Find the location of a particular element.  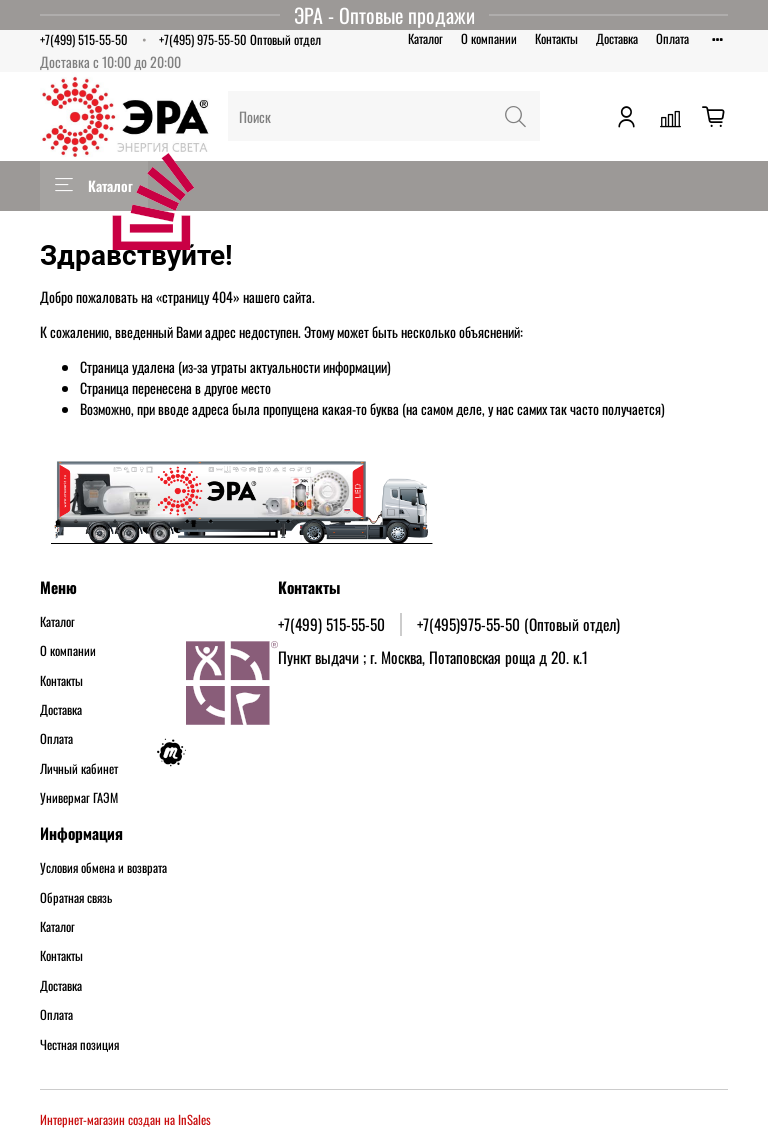

open the geocaching app is located at coordinates (232, 683).